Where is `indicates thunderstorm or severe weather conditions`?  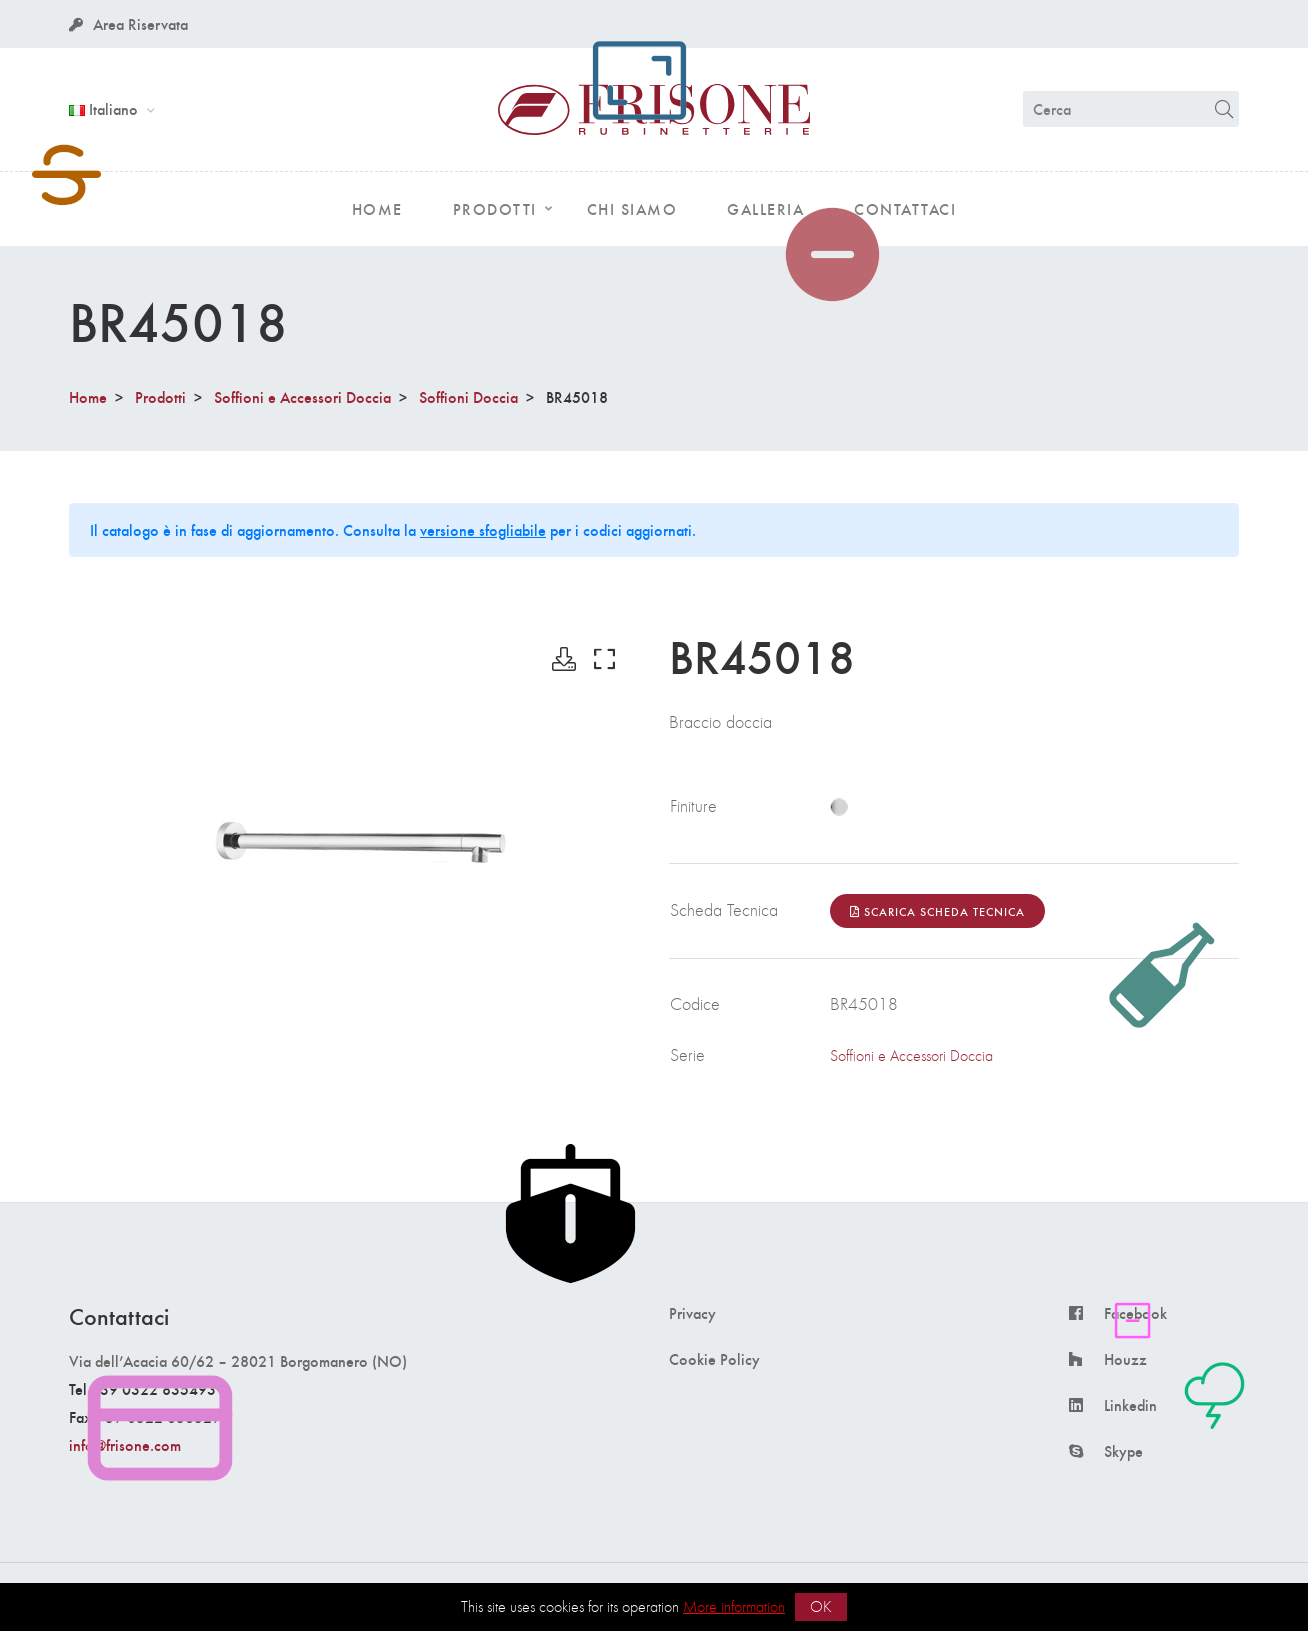
indicates thunderstorm or severe weather conditions is located at coordinates (1214, 1394).